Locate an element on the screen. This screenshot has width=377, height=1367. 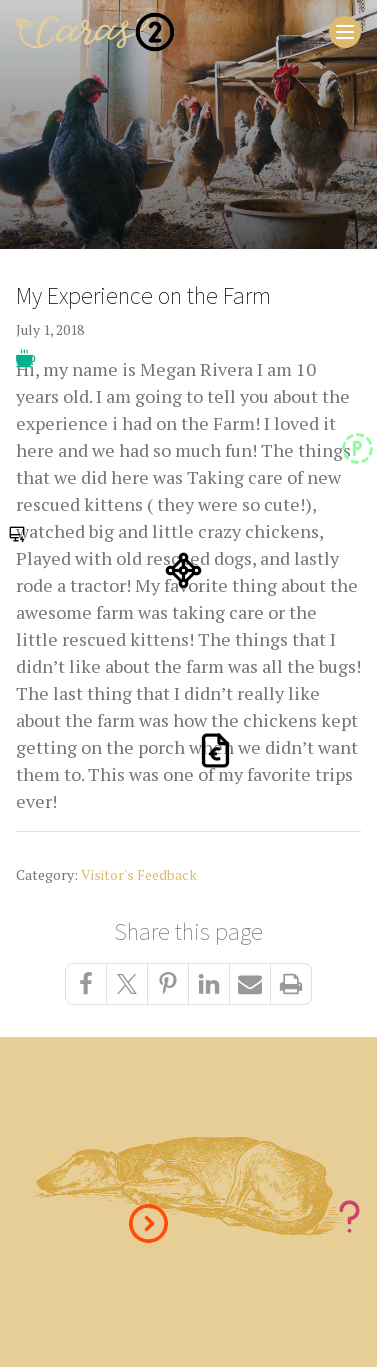
view star-ring network topology is located at coordinates (183, 570).